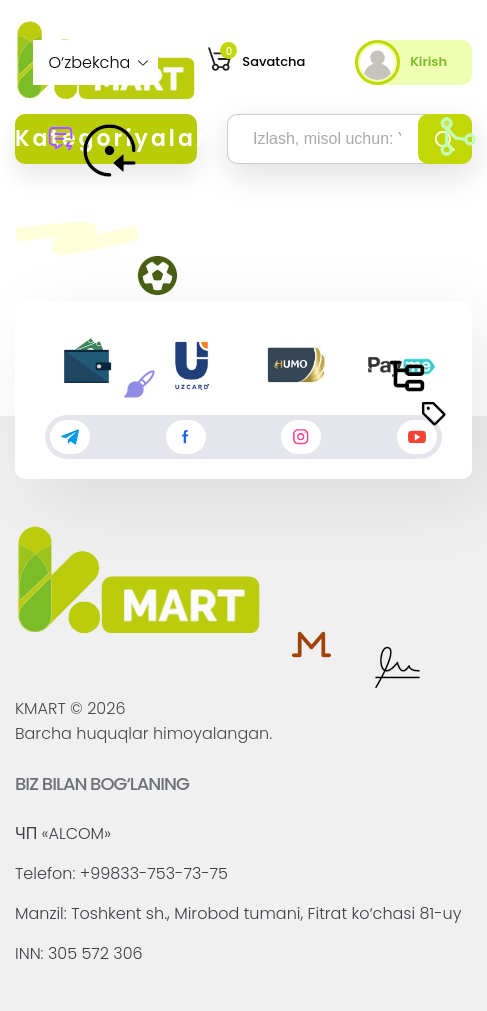  Describe the element at coordinates (311, 643) in the screenshot. I see `view monero cryptocurrency balance` at that location.